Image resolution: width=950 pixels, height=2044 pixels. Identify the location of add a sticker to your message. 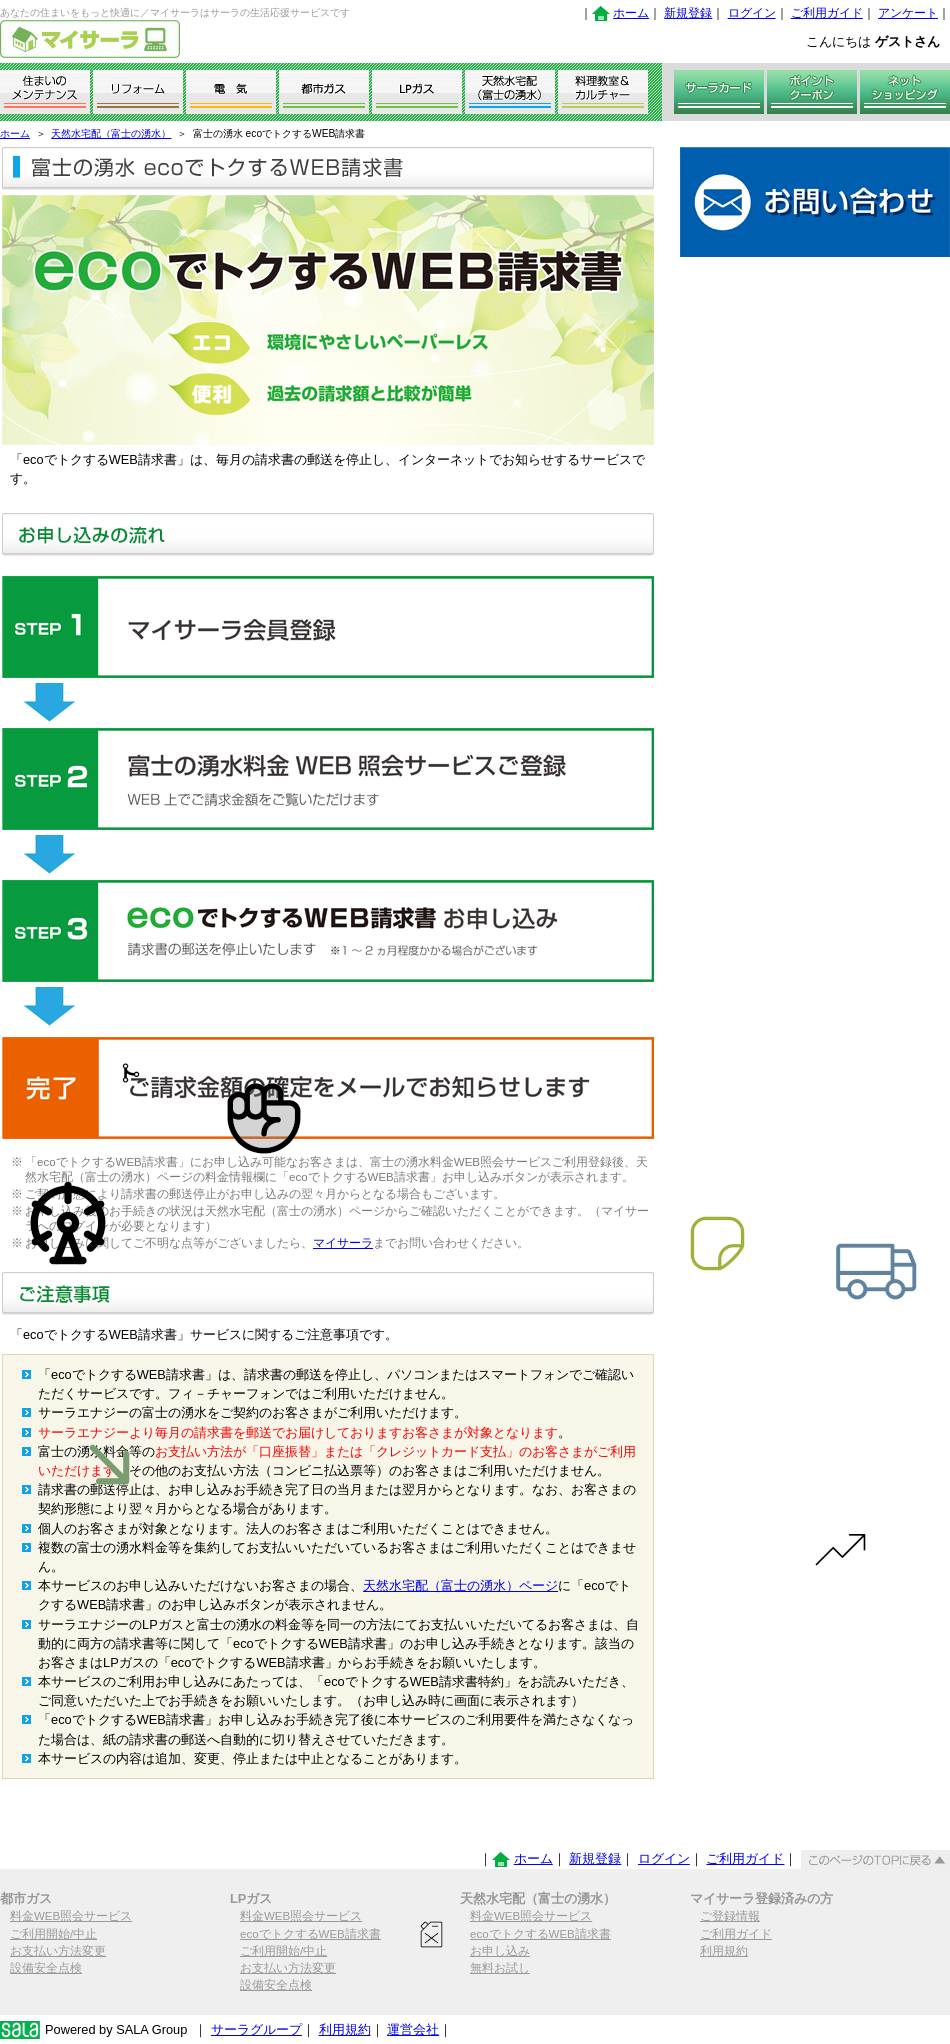
(717, 1243).